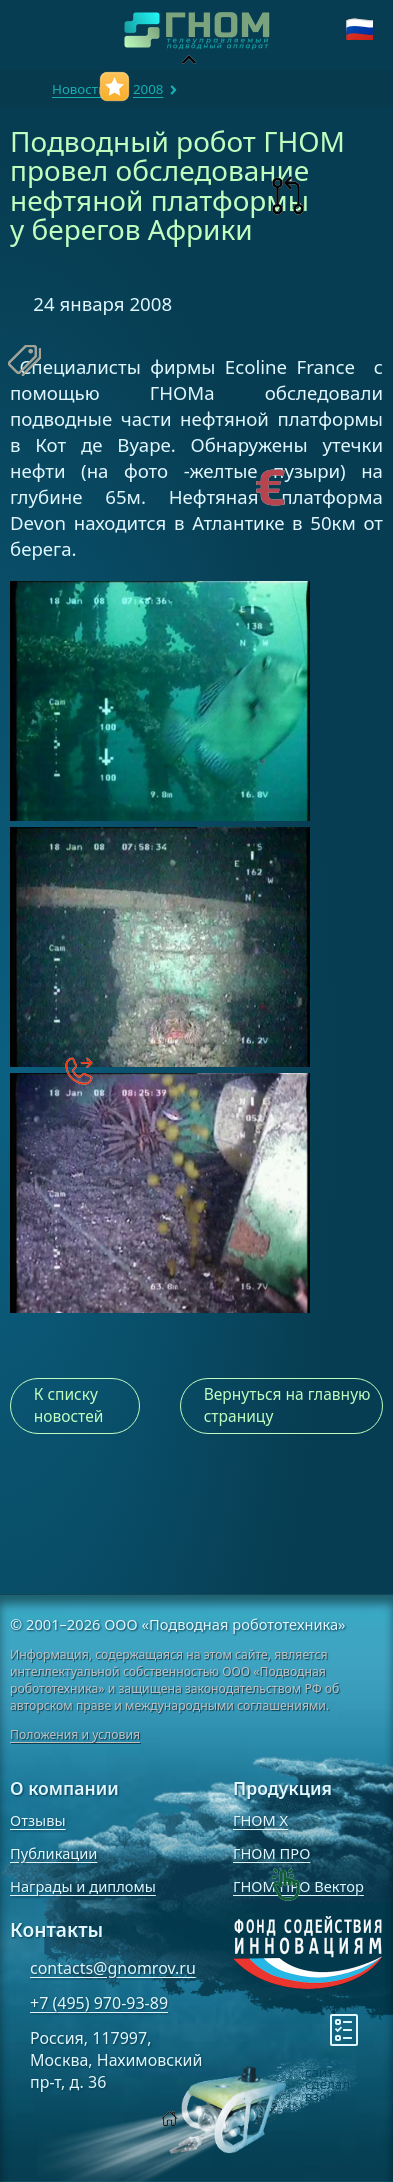 Image resolution: width=393 pixels, height=2182 pixels. I want to click on navigate to home screen, so click(169, 2118).